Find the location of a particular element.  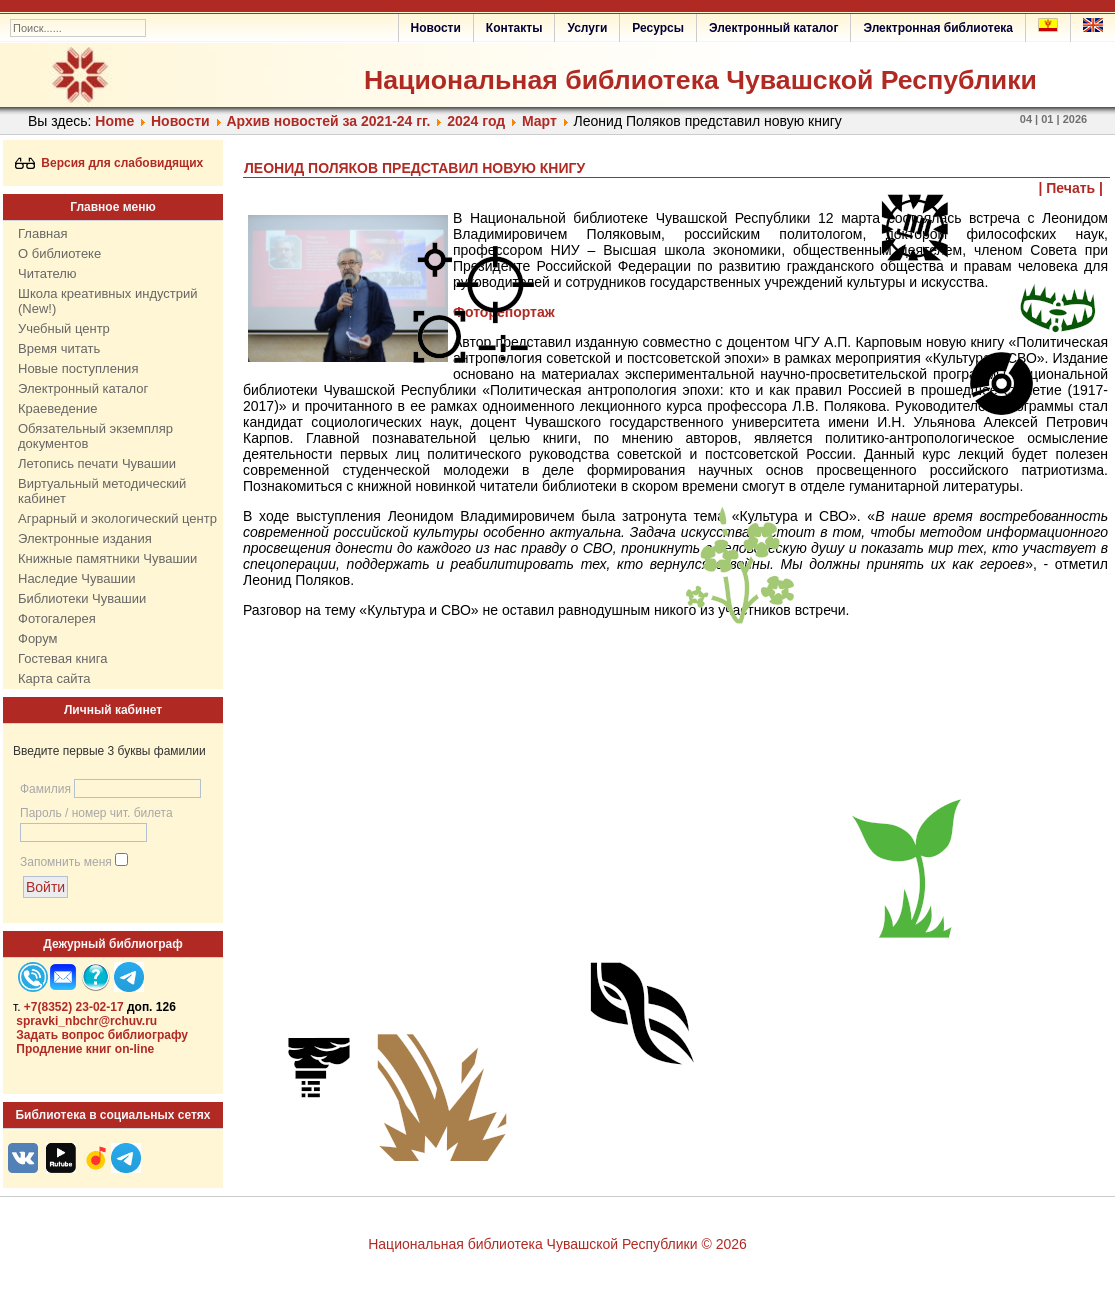

indicates fall damage or impact event is located at coordinates (441, 1098).